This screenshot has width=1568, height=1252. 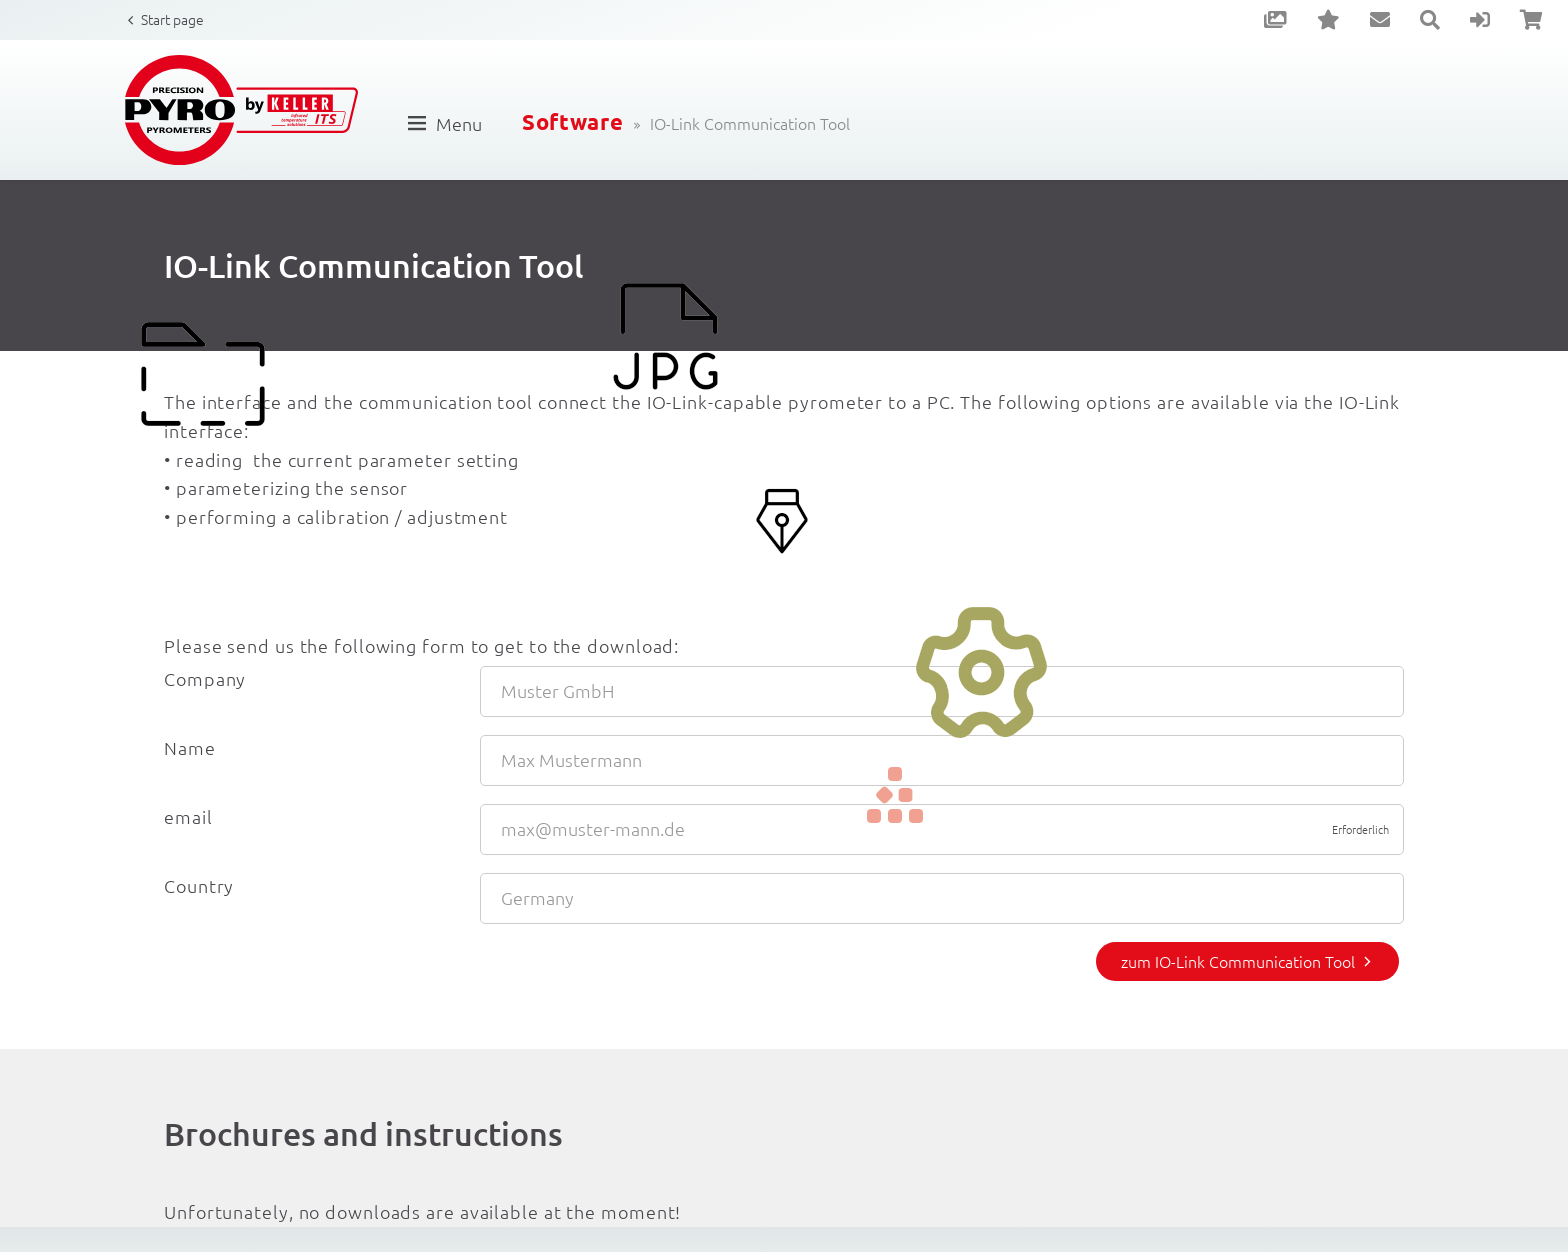 I want to click on view stacked or layered resources, so click(x=895, y=795).